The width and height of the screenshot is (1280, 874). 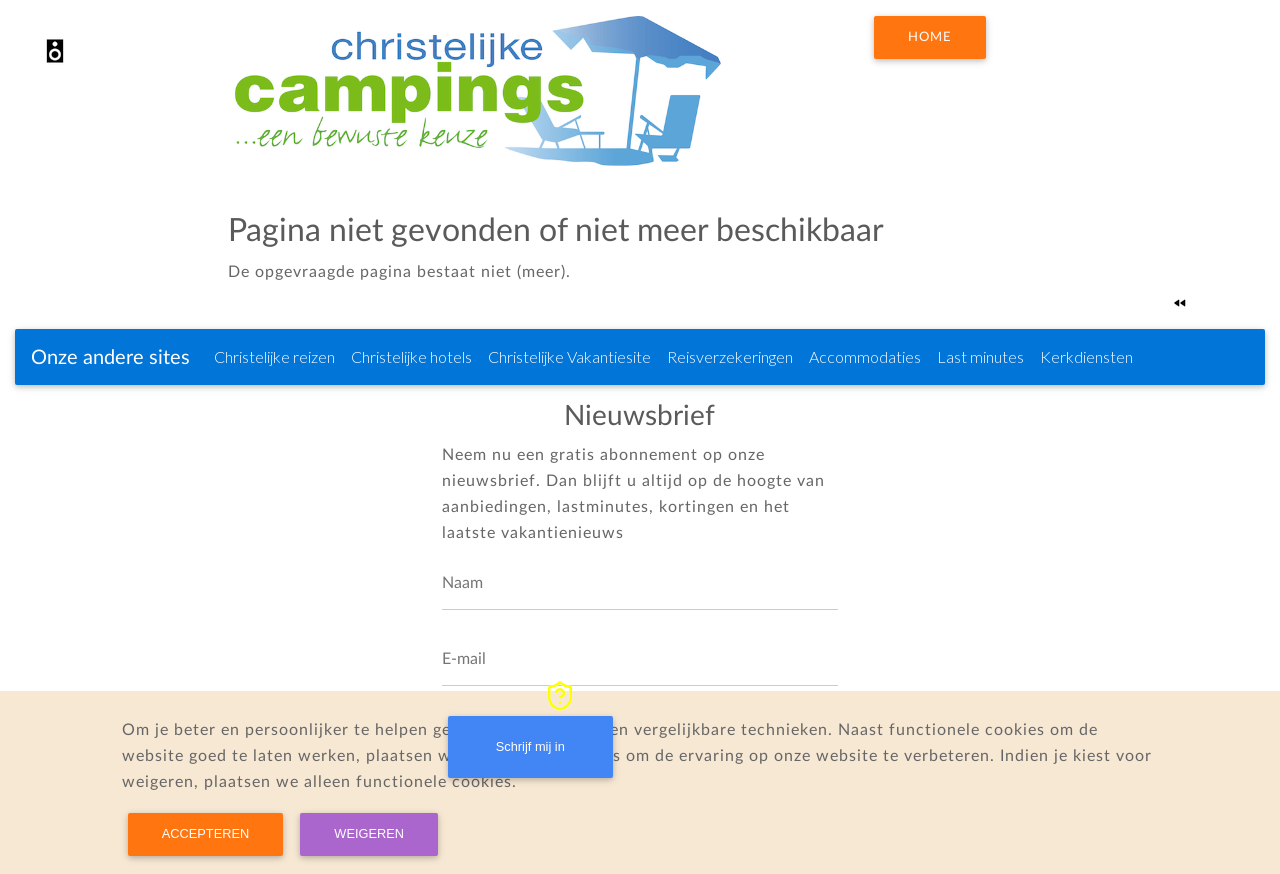 What do you see at coordinates (1180, 303) in the screenshot?
I see `rewind media content quickly` at bounding box center [1180, 303].